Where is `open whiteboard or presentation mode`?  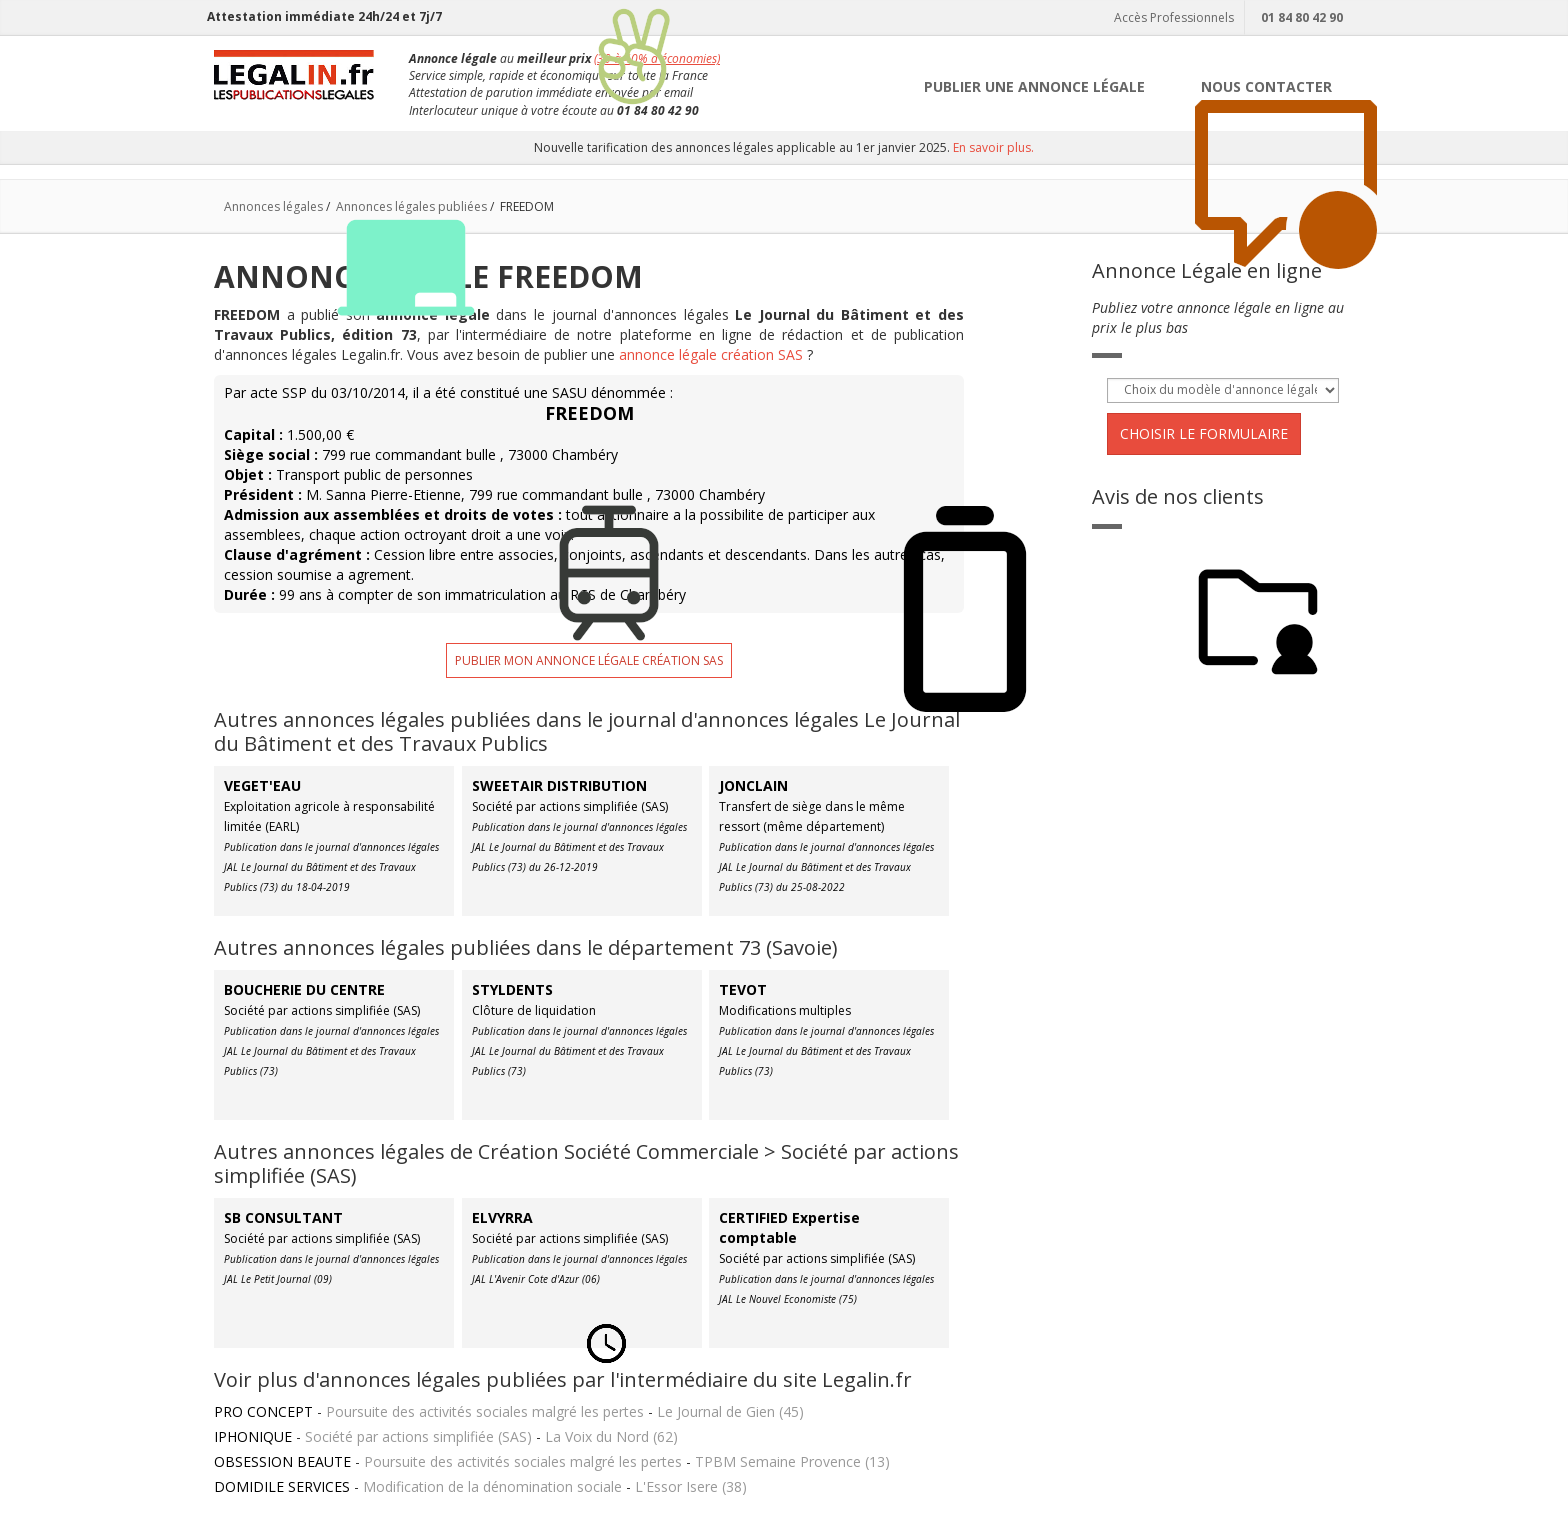 open whiteboard or presentation mode is located at coordinates (406, 270).